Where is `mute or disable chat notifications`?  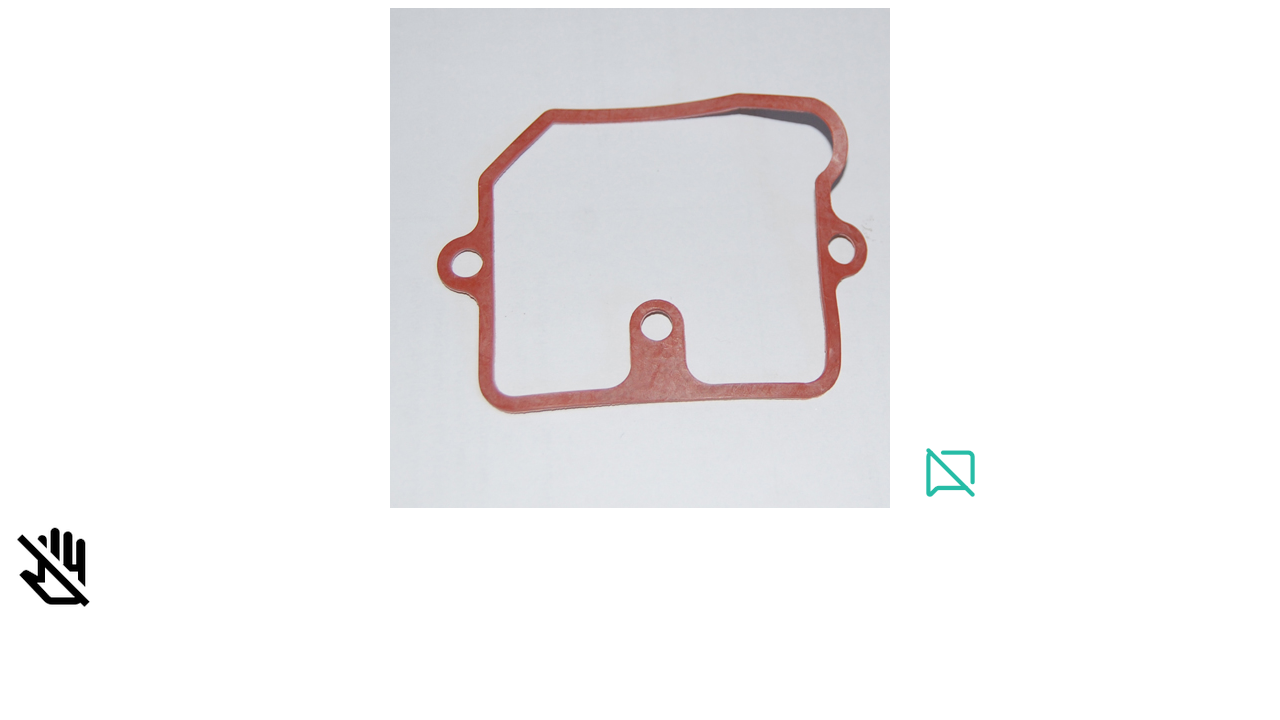 mute or disable chat notifications is located at coordinates (950, 472).